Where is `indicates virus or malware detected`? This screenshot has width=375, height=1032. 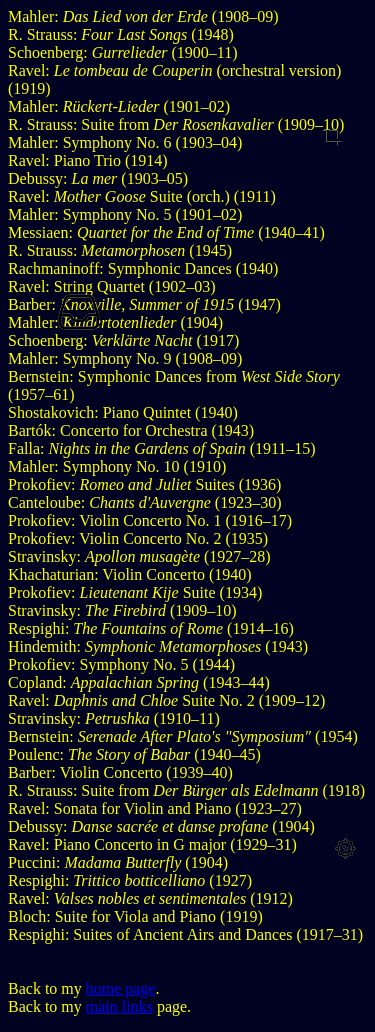
indicates virus or malware detected is located at coordinates (345, 848).